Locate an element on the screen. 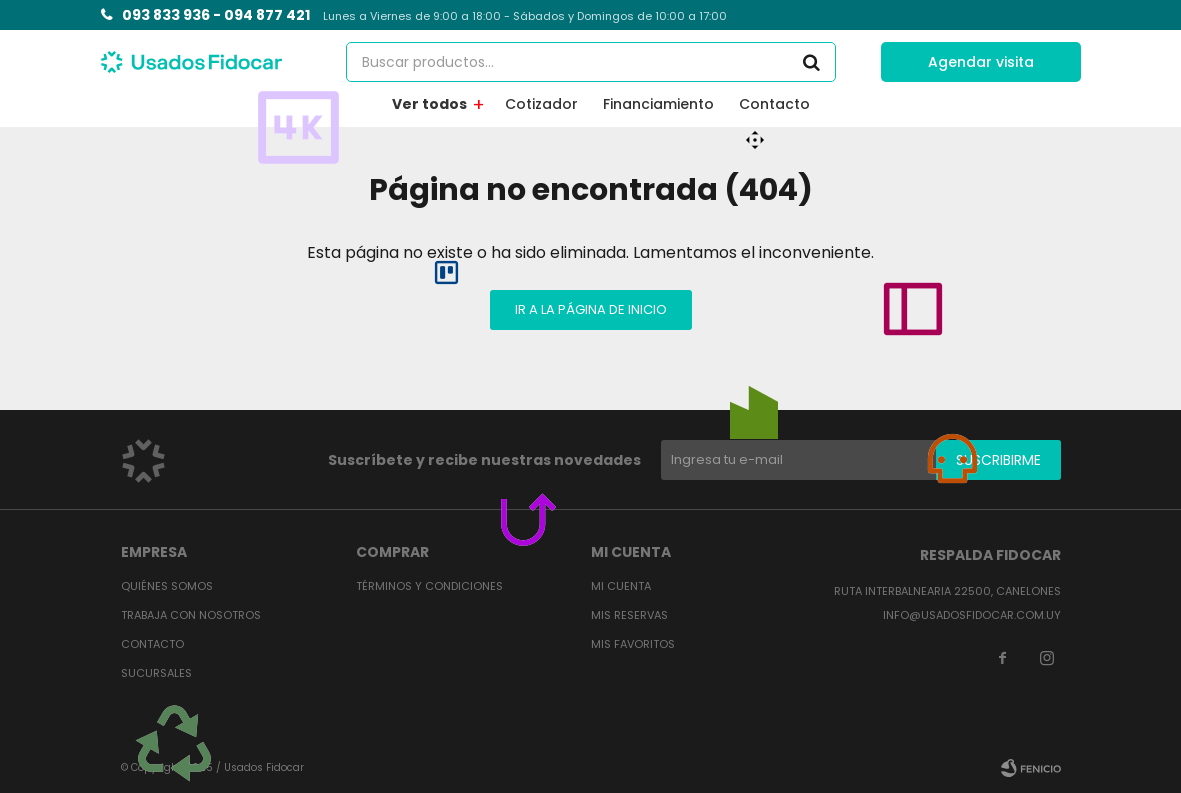 This screenshot has width=1181, height=793. drag to reposition an element is located at coordinates (755, 140).